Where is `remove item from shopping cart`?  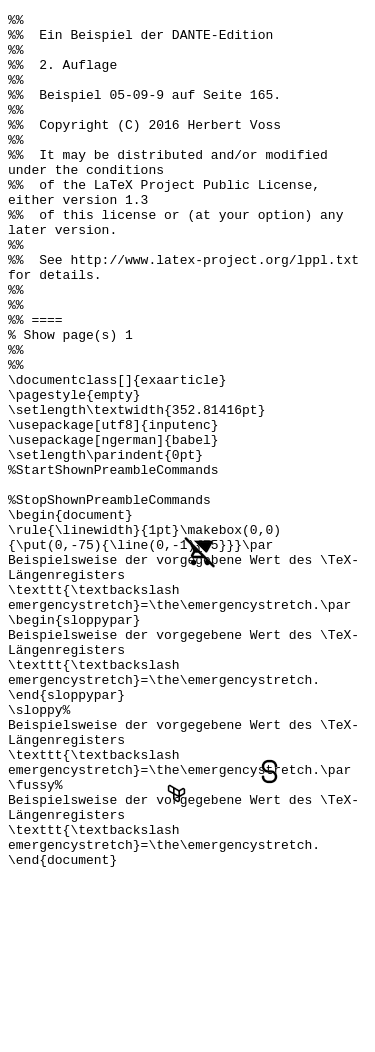 remove item from shopping cart is located at coordinates (200, 551).